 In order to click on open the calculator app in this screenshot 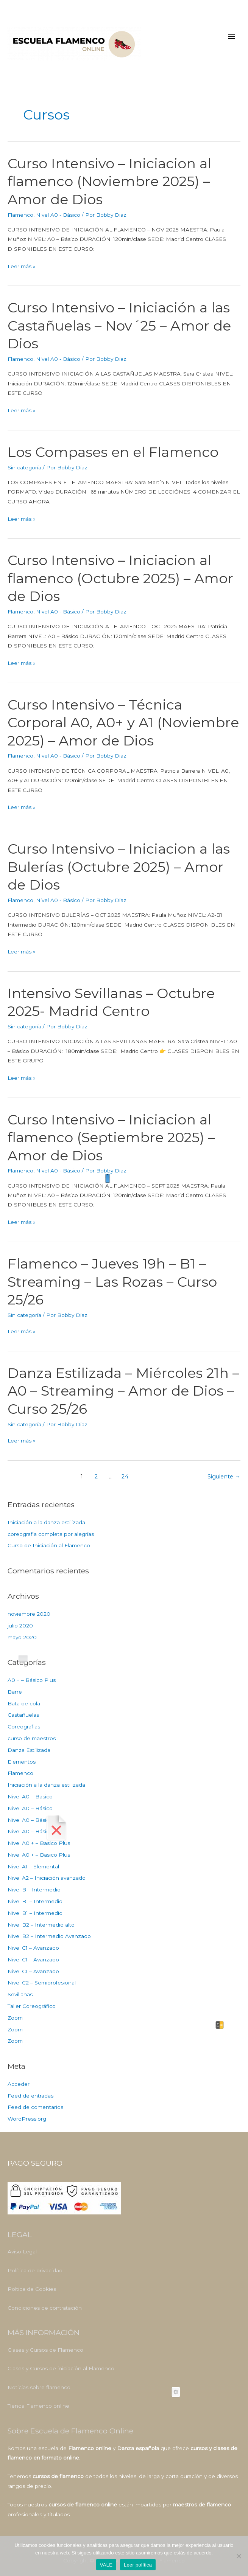, I will do `click(220, 2025)`.